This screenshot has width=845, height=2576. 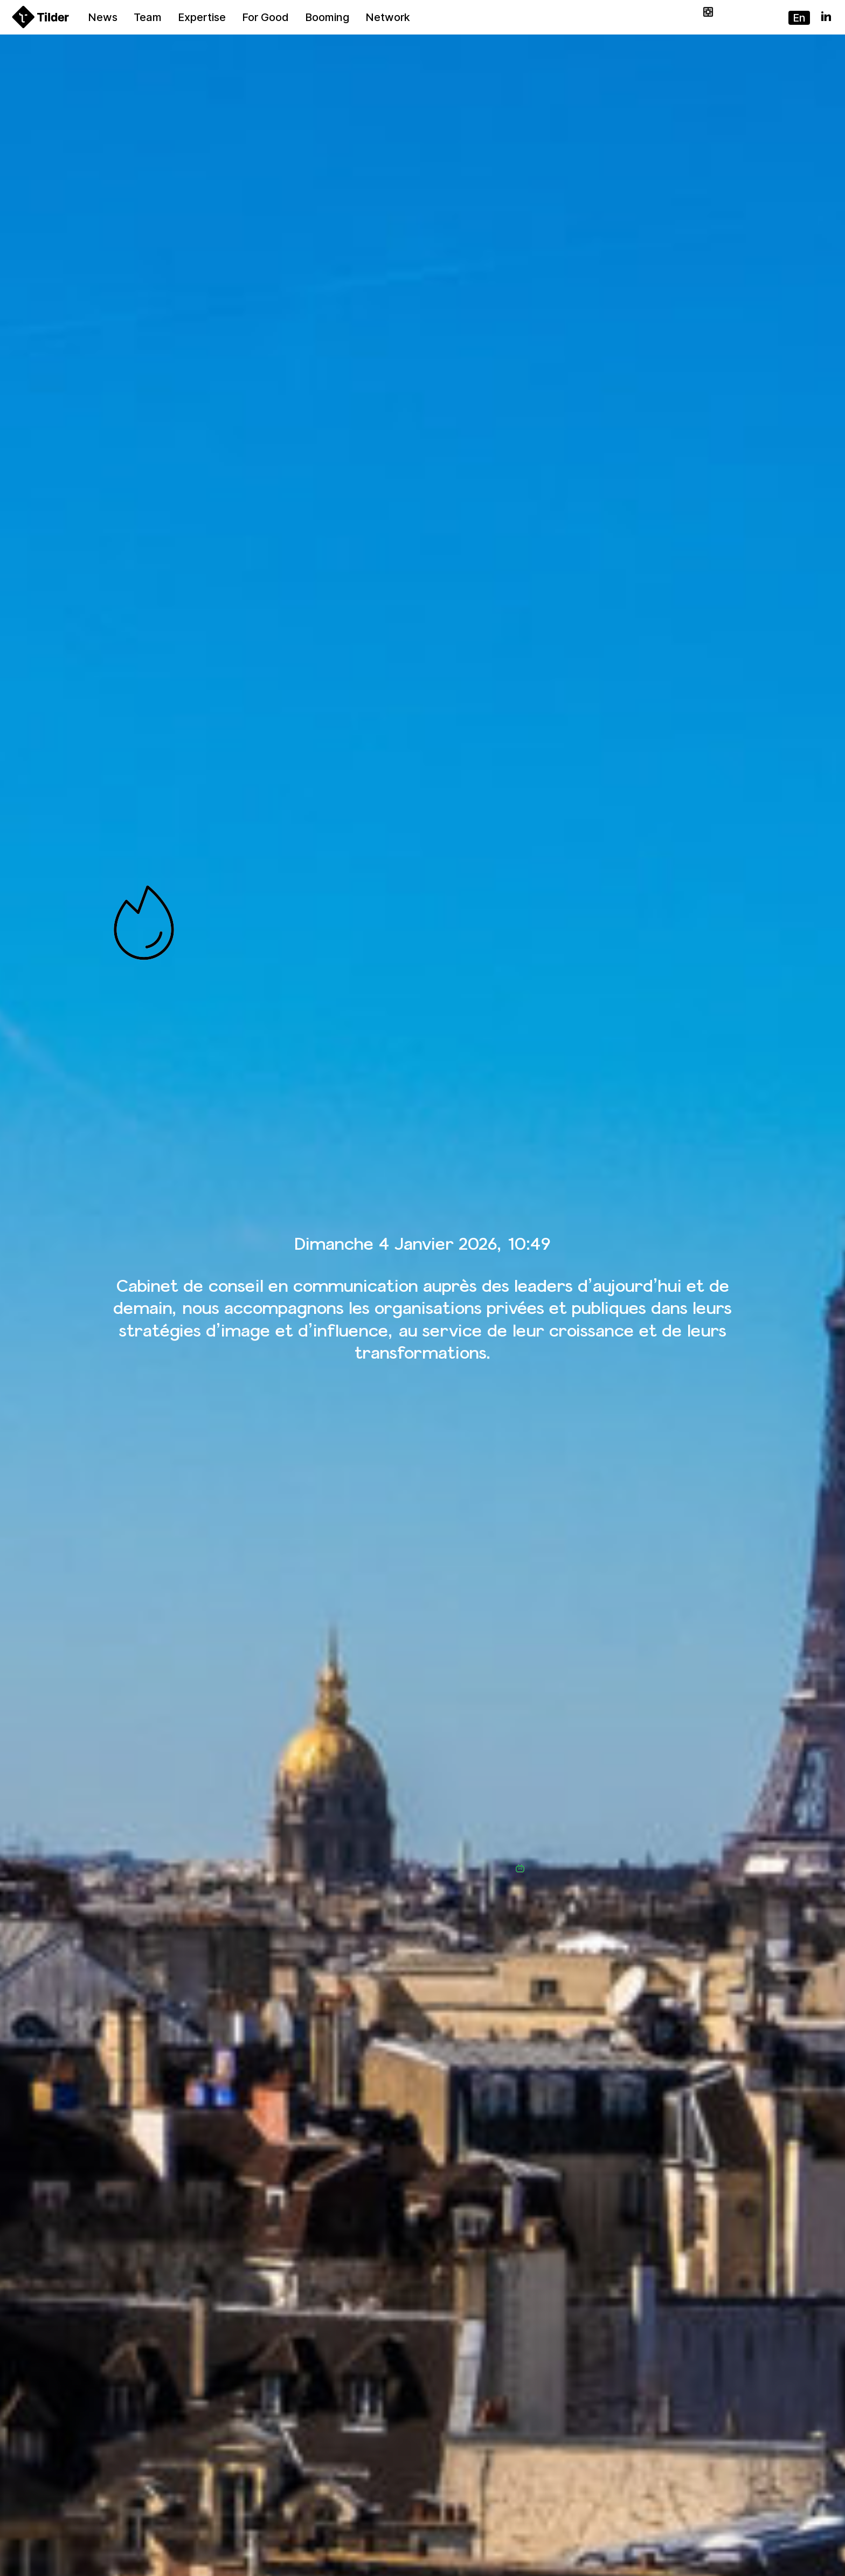 What do you see at coordinates (520, 1869) in the screenshot?
I see `open bilibili video streaming app` at bounding box center [520, 1869].